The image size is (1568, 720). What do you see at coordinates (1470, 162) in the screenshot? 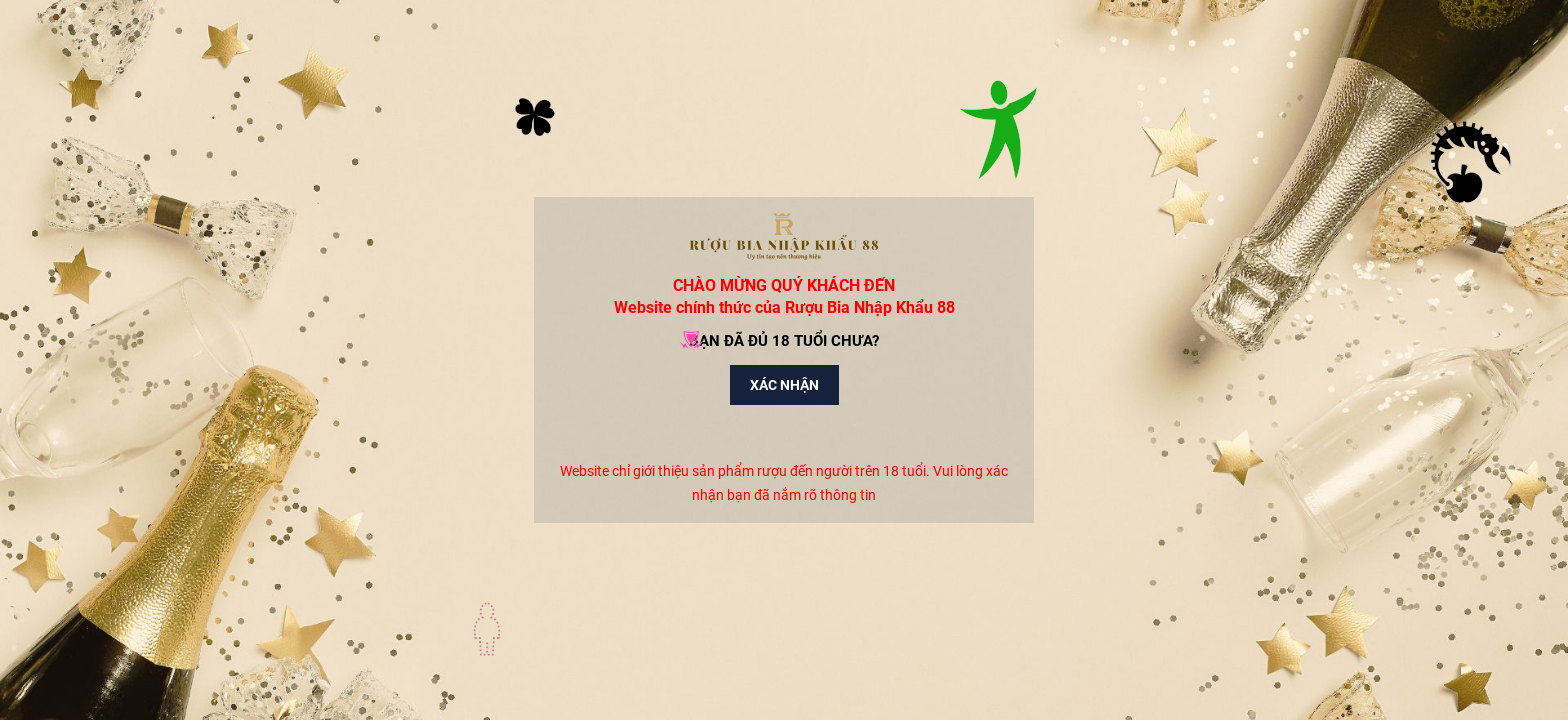
I see `indicates a pest or infestation in a farming/gardening game` at bounding box center [1470, 162].